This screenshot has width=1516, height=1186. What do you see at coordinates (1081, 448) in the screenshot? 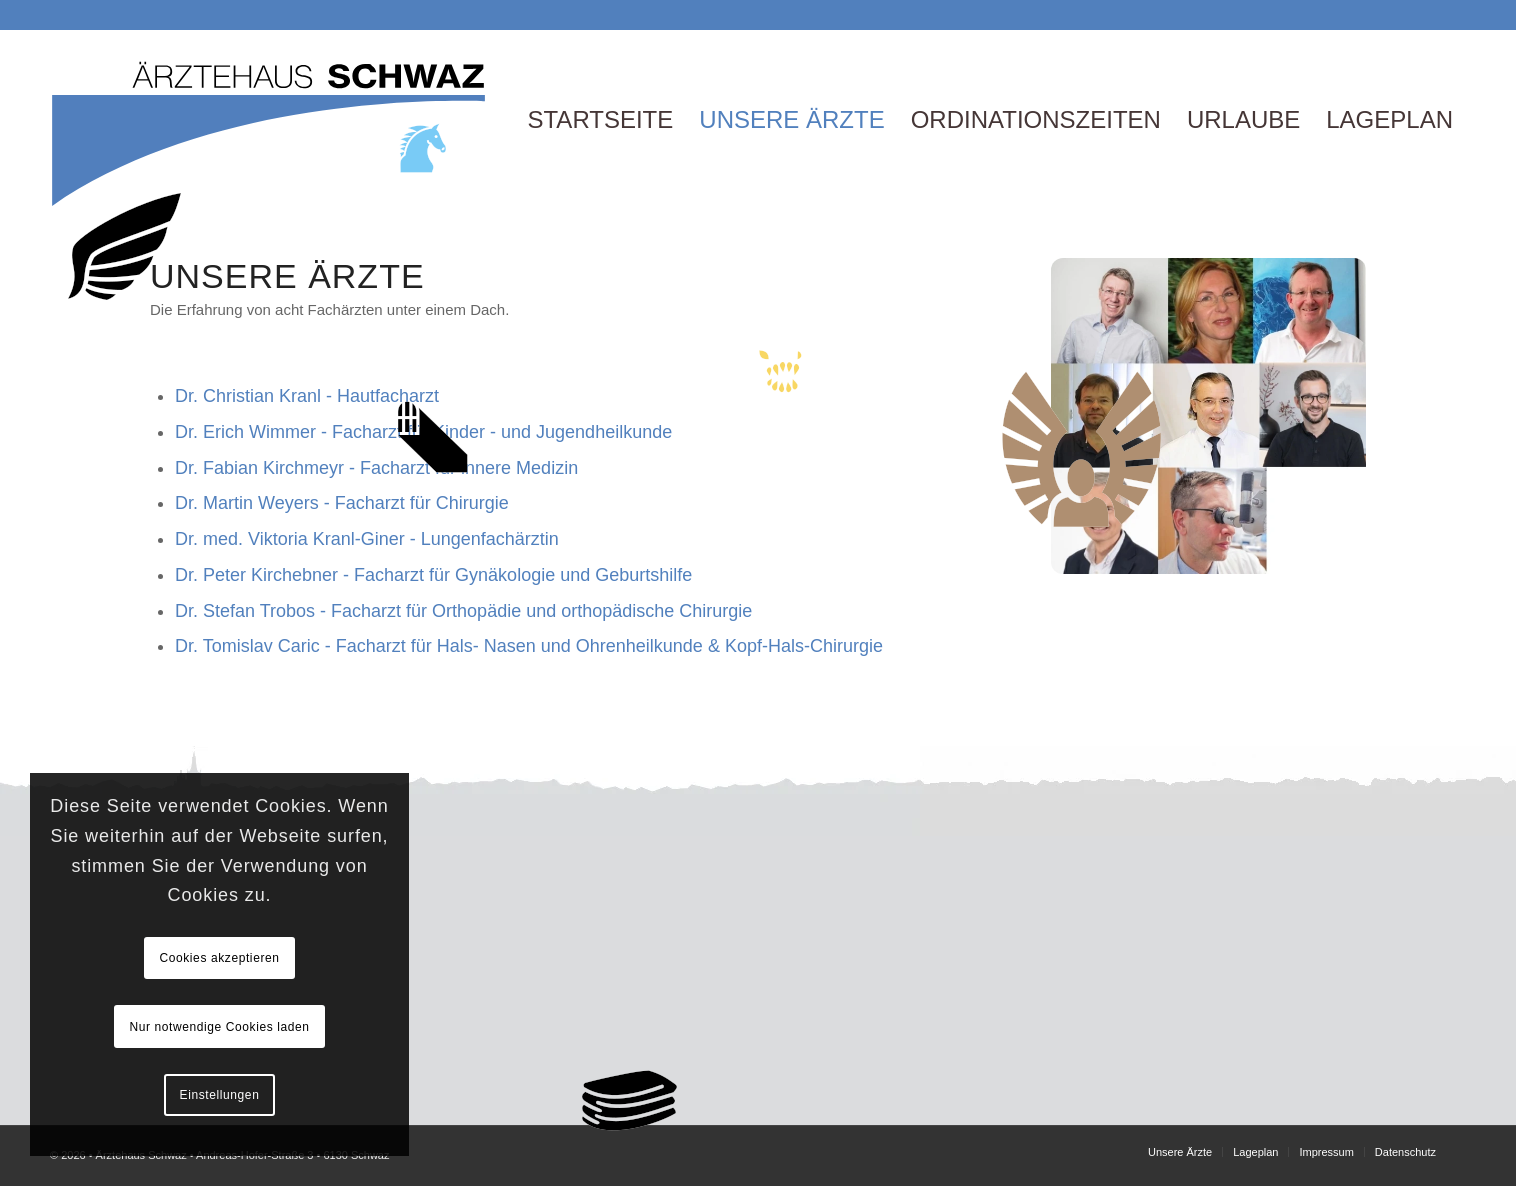
I see `select angel or celestial character class` at bounding box center [1081, 448].